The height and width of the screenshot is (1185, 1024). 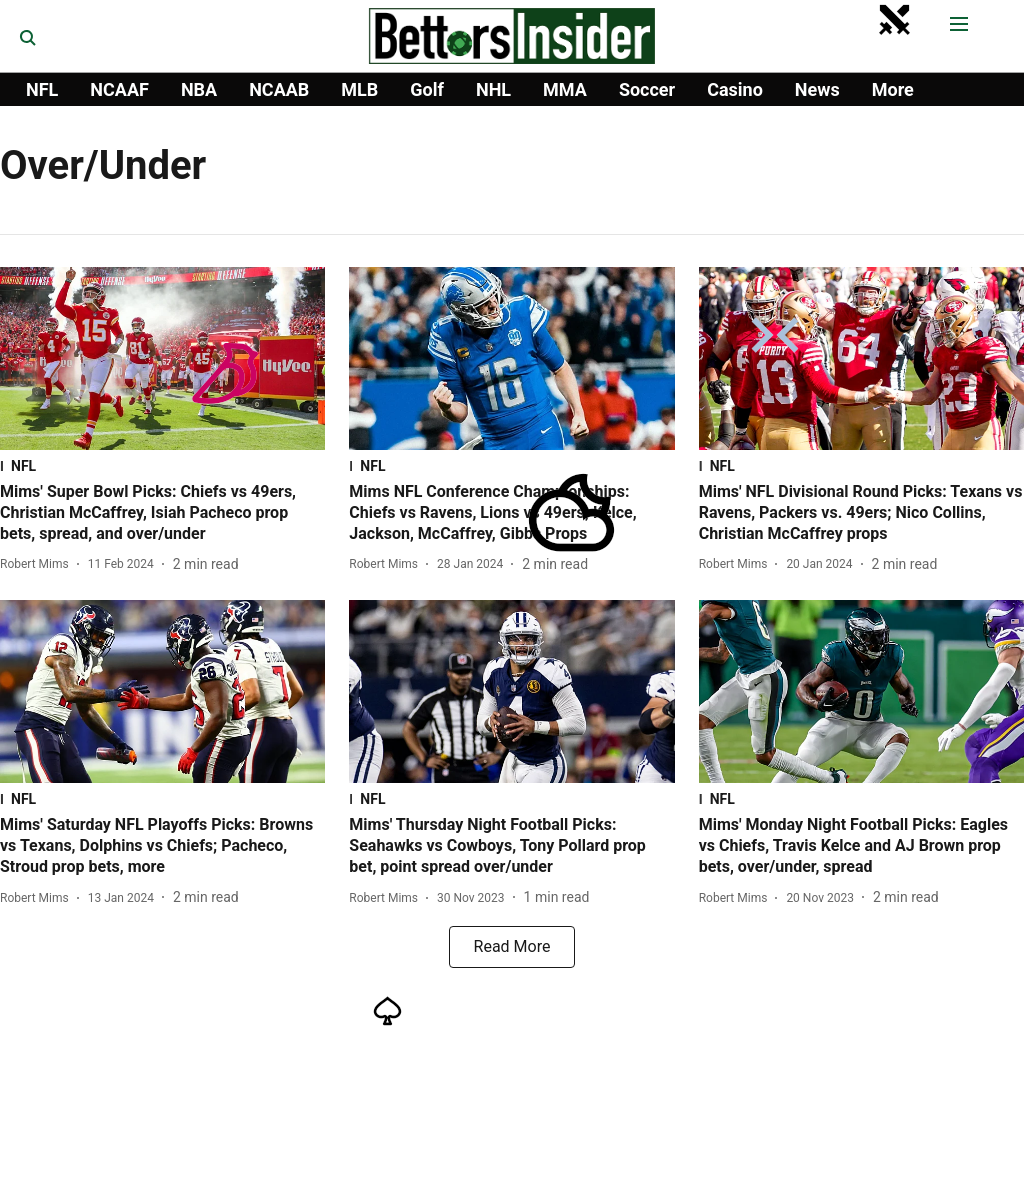 What do you see at coordinates (225, 372) in the screenshot?
I see `open yuque documentation platform` at bounding box center [225, 372].